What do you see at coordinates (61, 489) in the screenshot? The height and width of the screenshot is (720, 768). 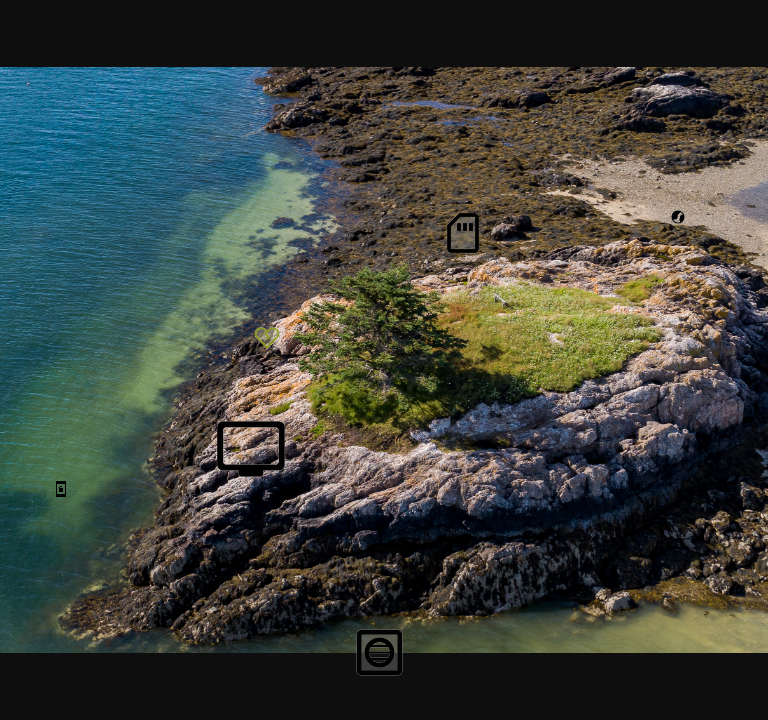 I see `lock screen in portrait orientation` at bounding box center [61, 489].